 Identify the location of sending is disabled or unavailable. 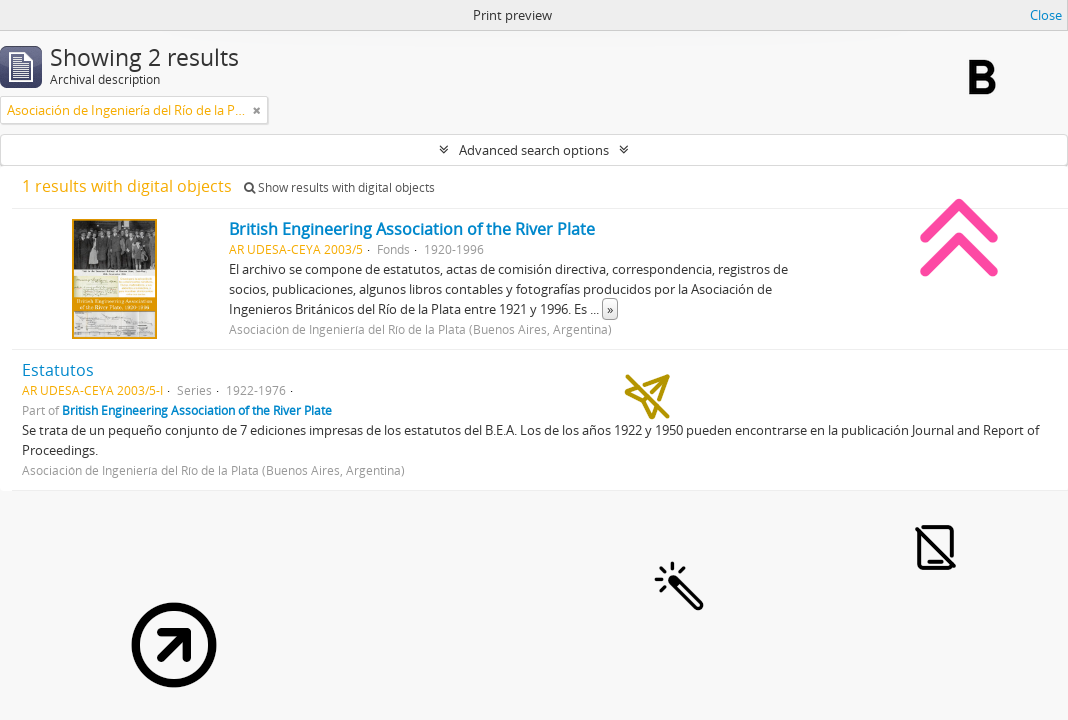
(647, 396).